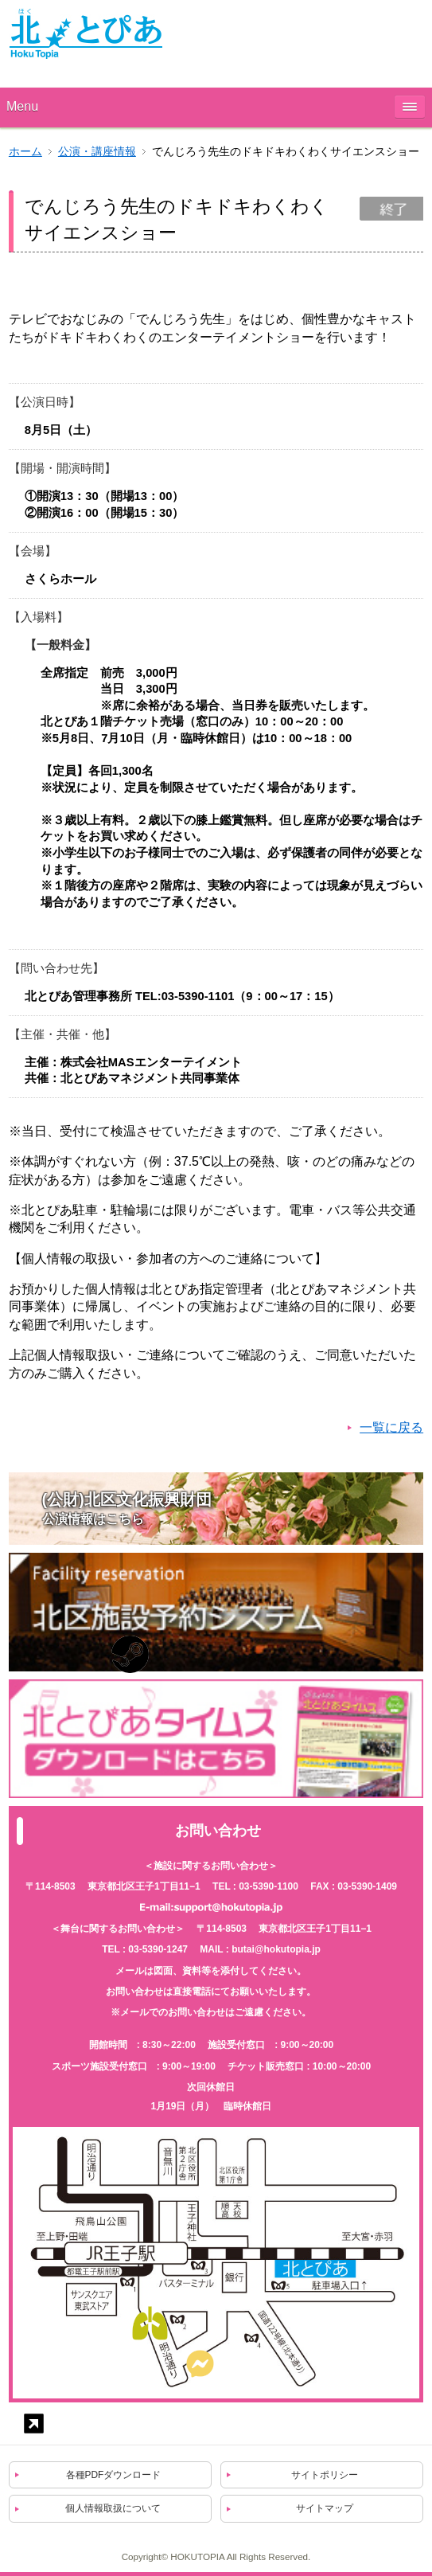 The width and height of the screenshot is (432, 2576). Describe the element at coordinates (150, 2324) in the screenshot. I see `access respiratory health information` at that location.